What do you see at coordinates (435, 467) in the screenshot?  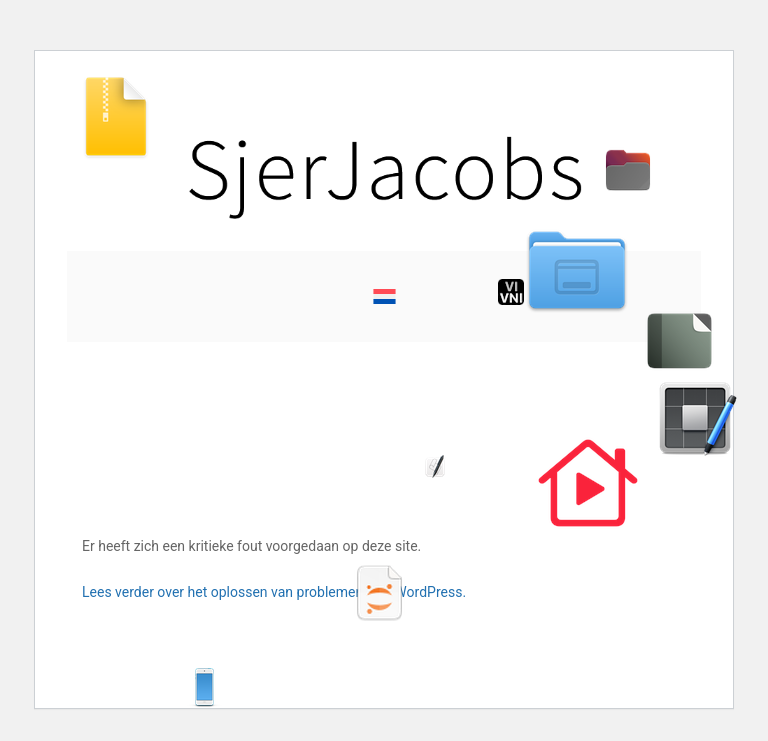 I see `open script editor to write or edit automation scripts` at bounding box center [435, 467].